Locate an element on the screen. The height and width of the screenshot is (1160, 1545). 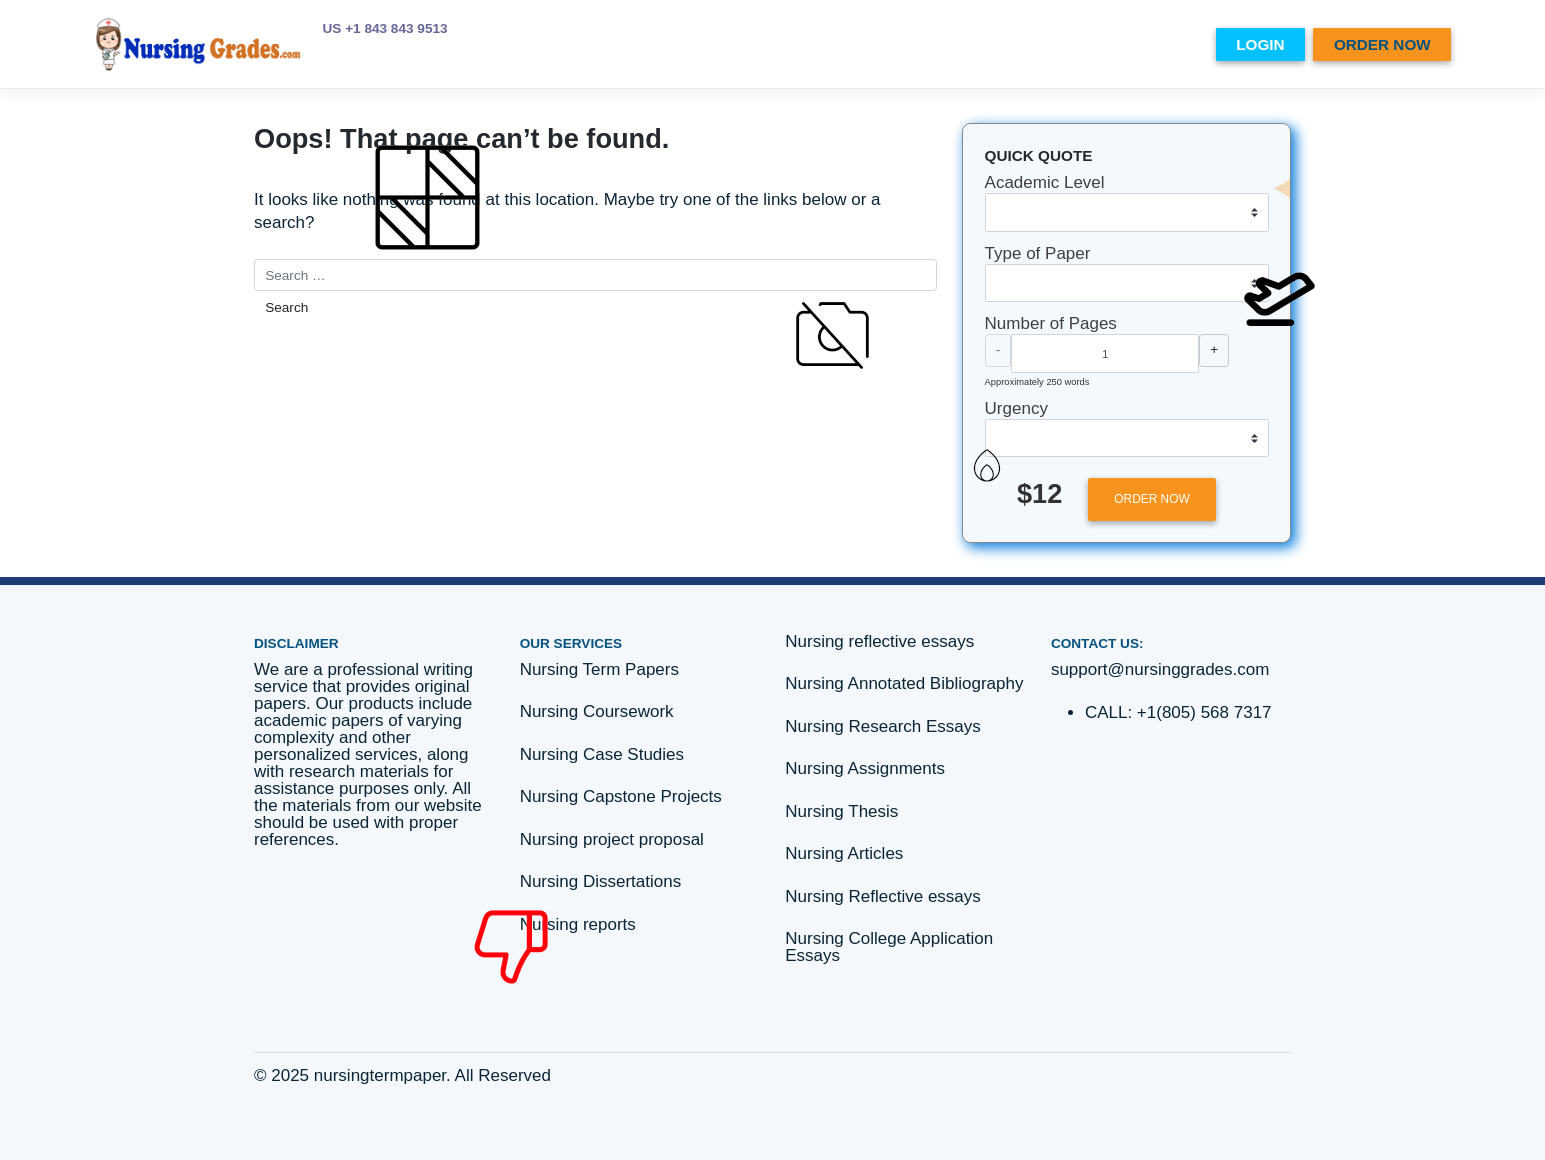
toggle transparency grid view is located at coordinates (427, 197).